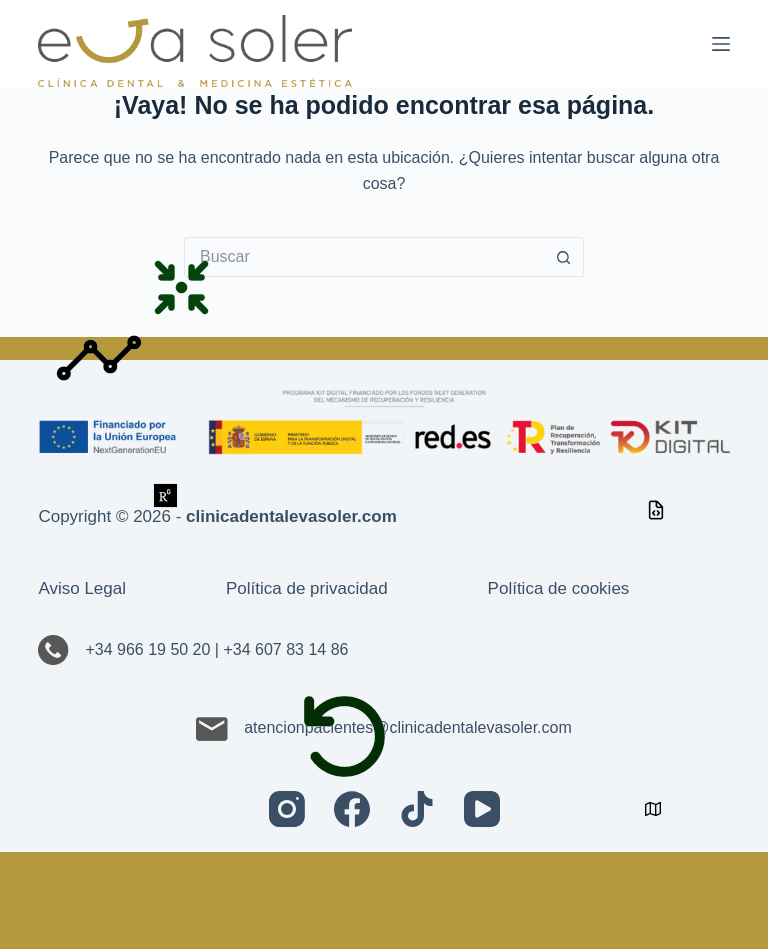  I want to click on view map or navigation, so click(653, 809).